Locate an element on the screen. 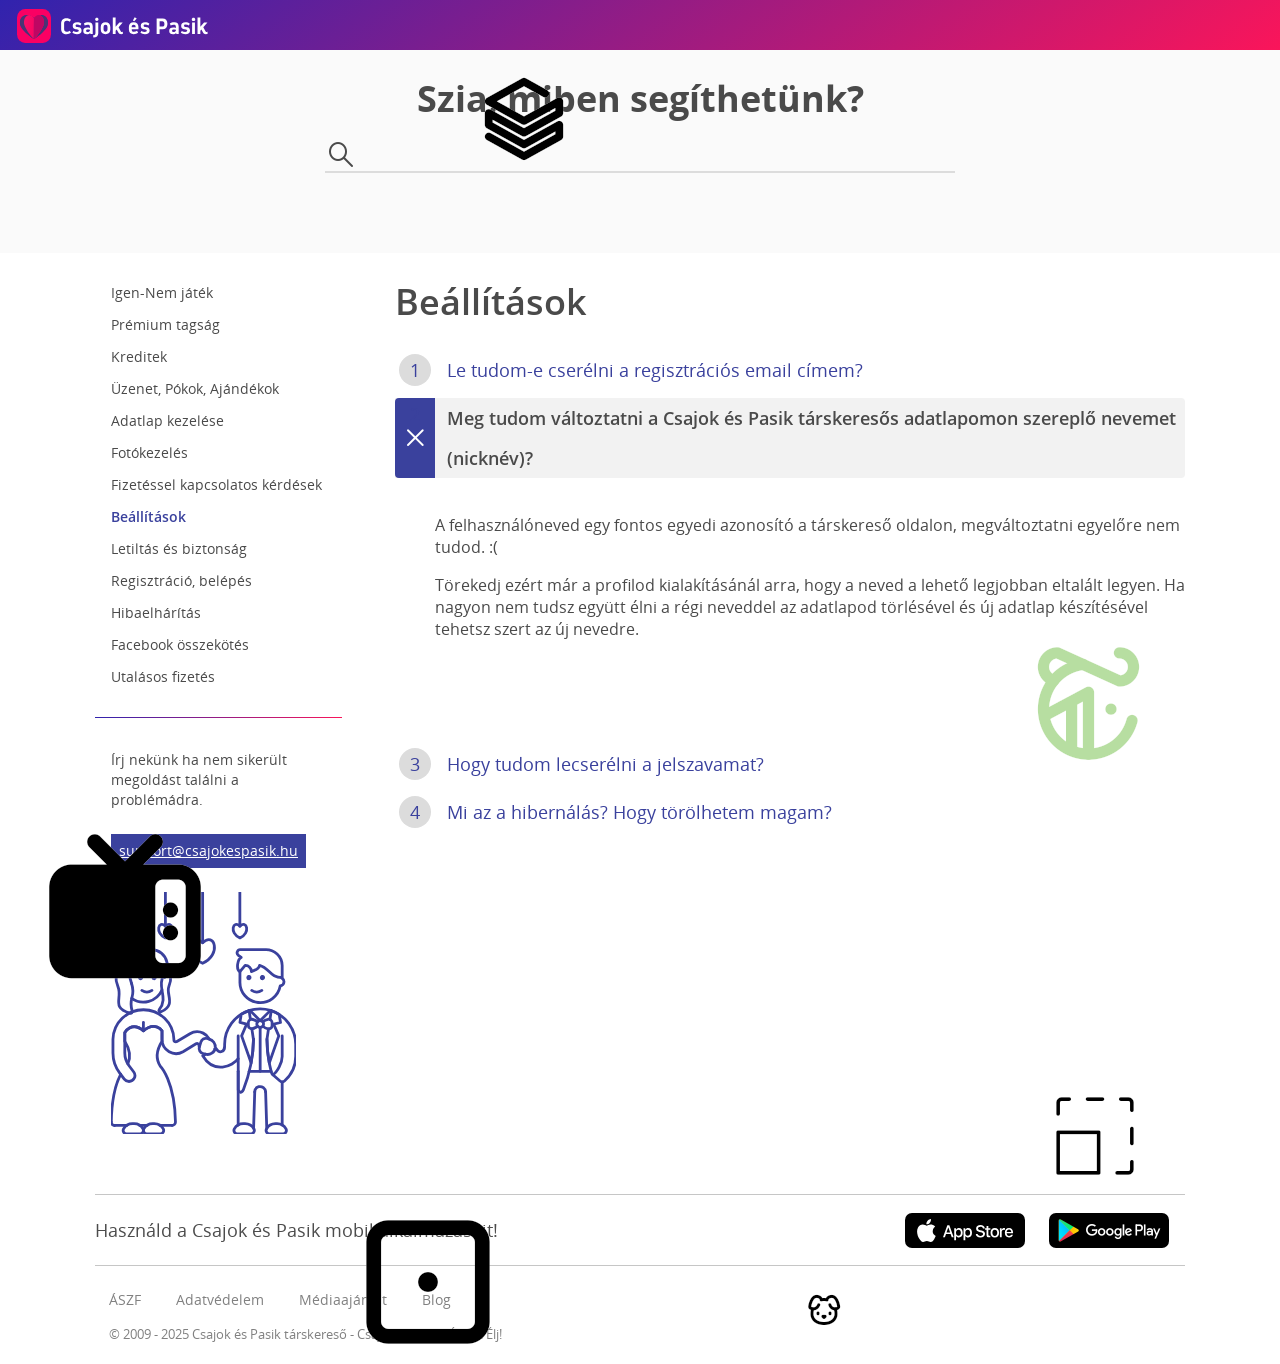  resize a window or element is located at coordinates (1095, 1136).